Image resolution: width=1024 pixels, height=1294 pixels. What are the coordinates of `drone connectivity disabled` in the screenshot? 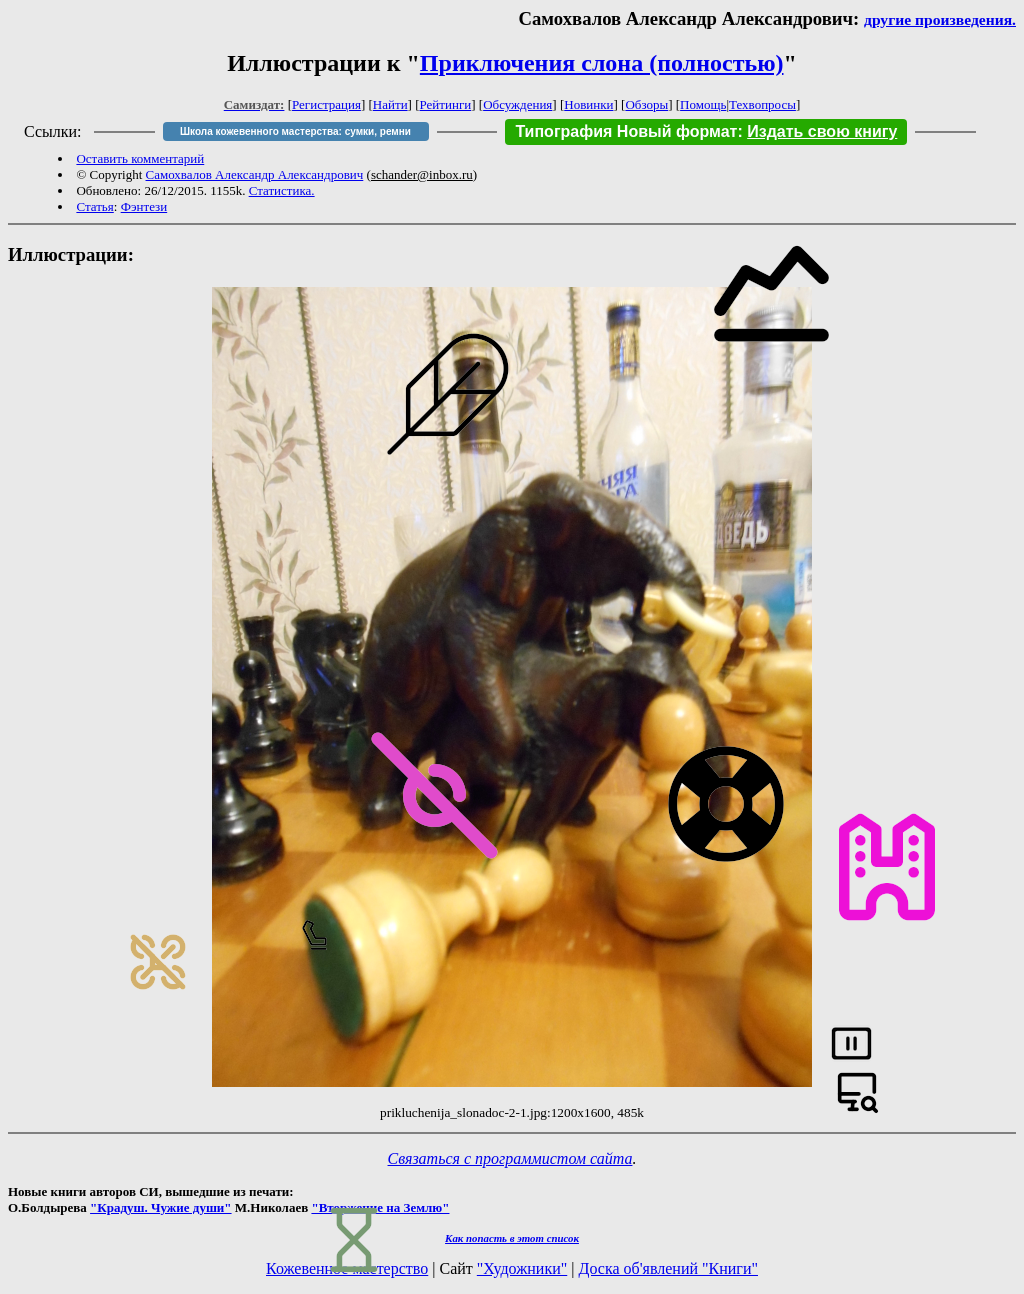 It's located at (158, 962).